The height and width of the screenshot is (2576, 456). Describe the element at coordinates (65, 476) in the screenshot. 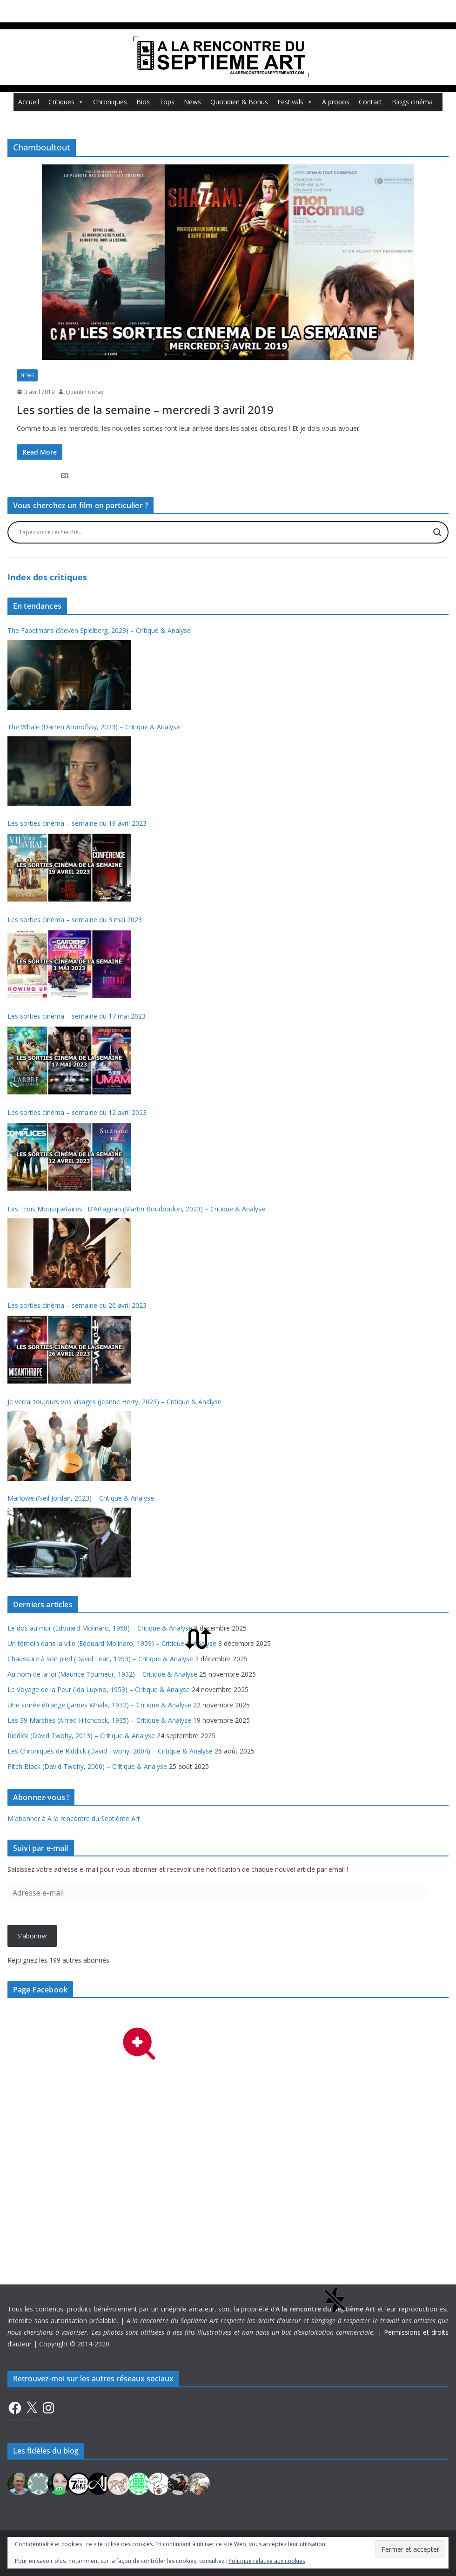

I see `view account balance or funds` at that location.